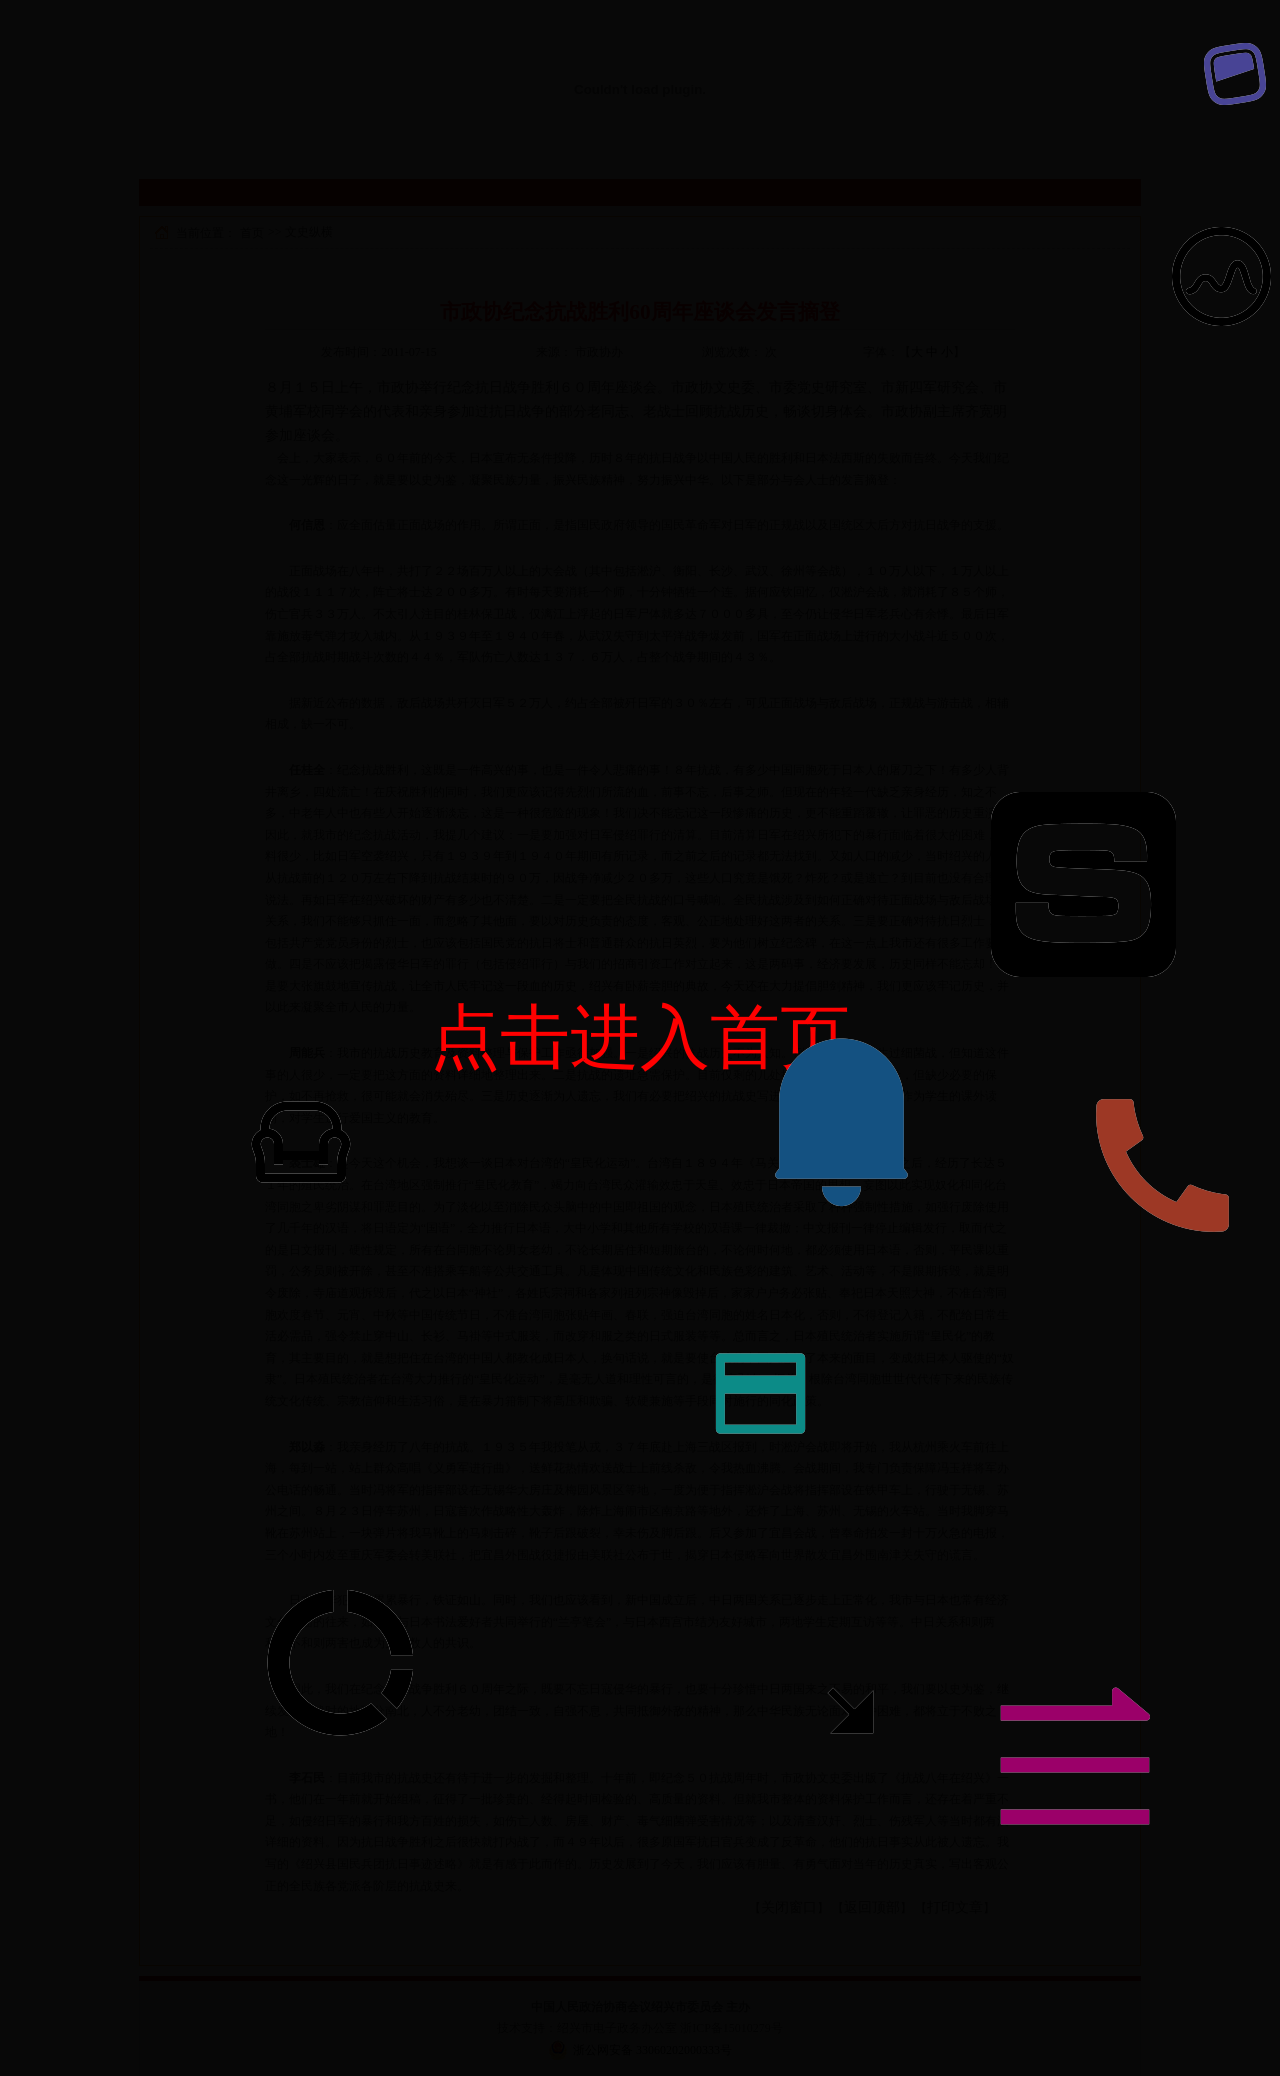 This screenshot has height=2076, width=1280. Describe the element at coordinates (1235, 74) in the screenshot. I see `headless ui component library logo` at that location.